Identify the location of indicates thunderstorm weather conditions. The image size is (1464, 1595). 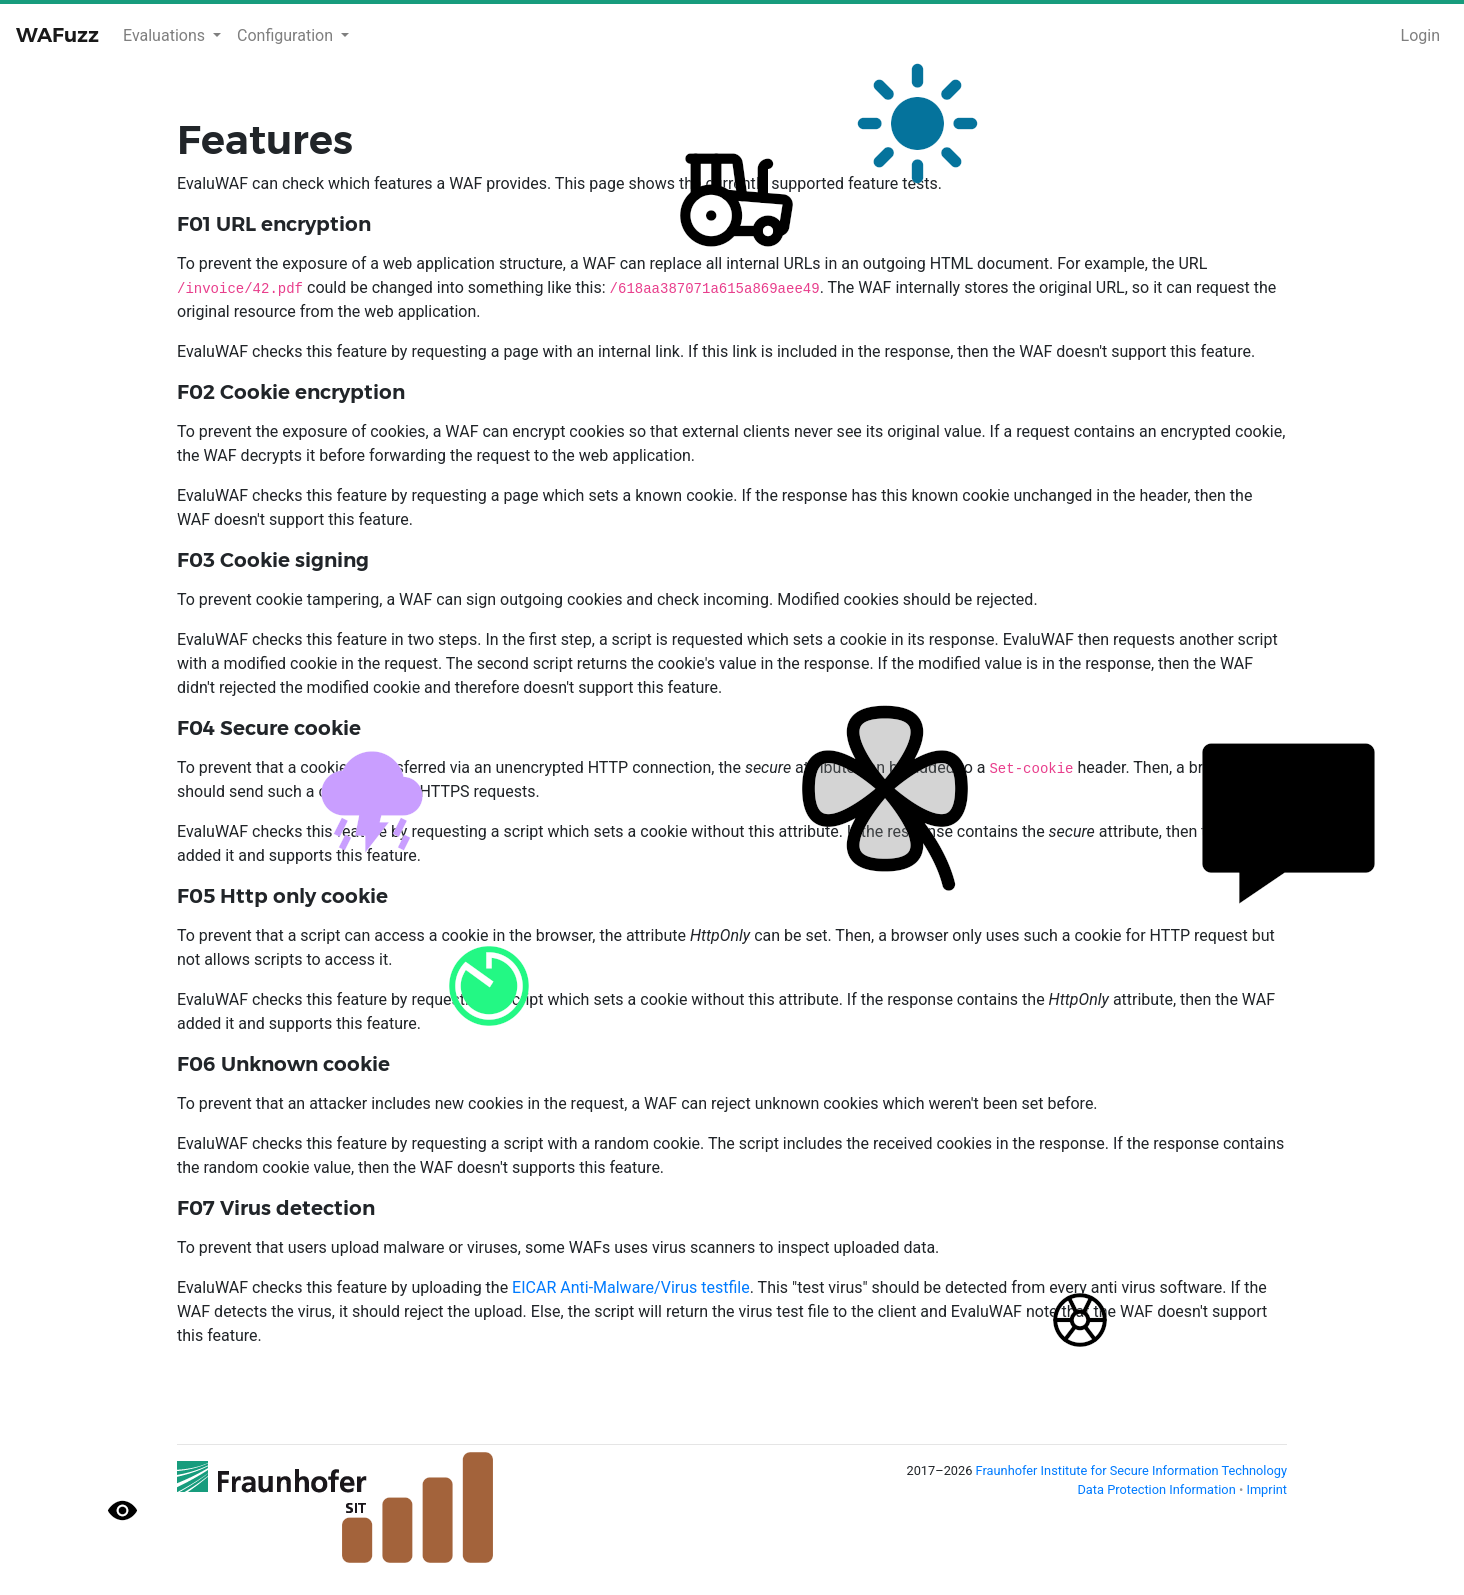
(372, 802).